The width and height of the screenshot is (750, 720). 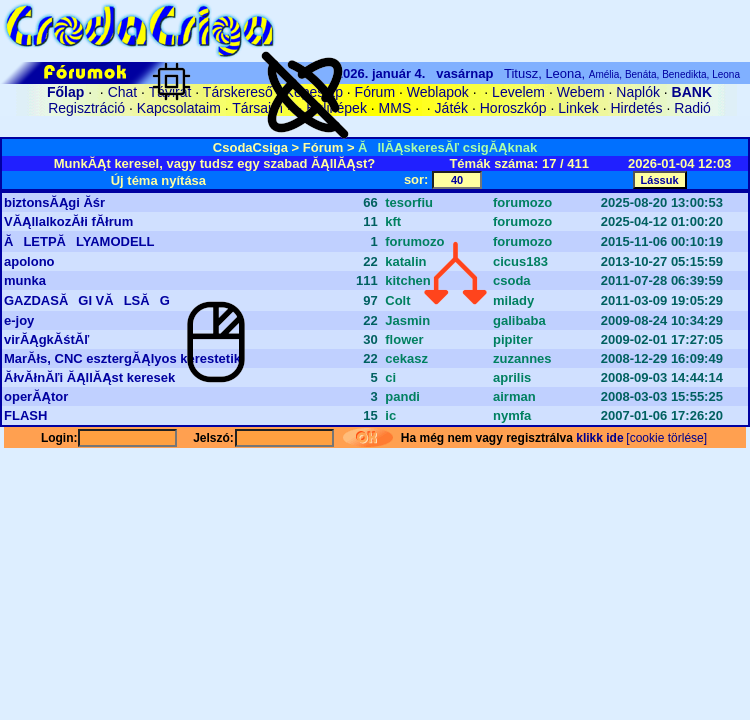 What do you see at coordinates (455, 275) in the screenshot?
I see `split content into multiple paths` at bounding box center [455, 275].